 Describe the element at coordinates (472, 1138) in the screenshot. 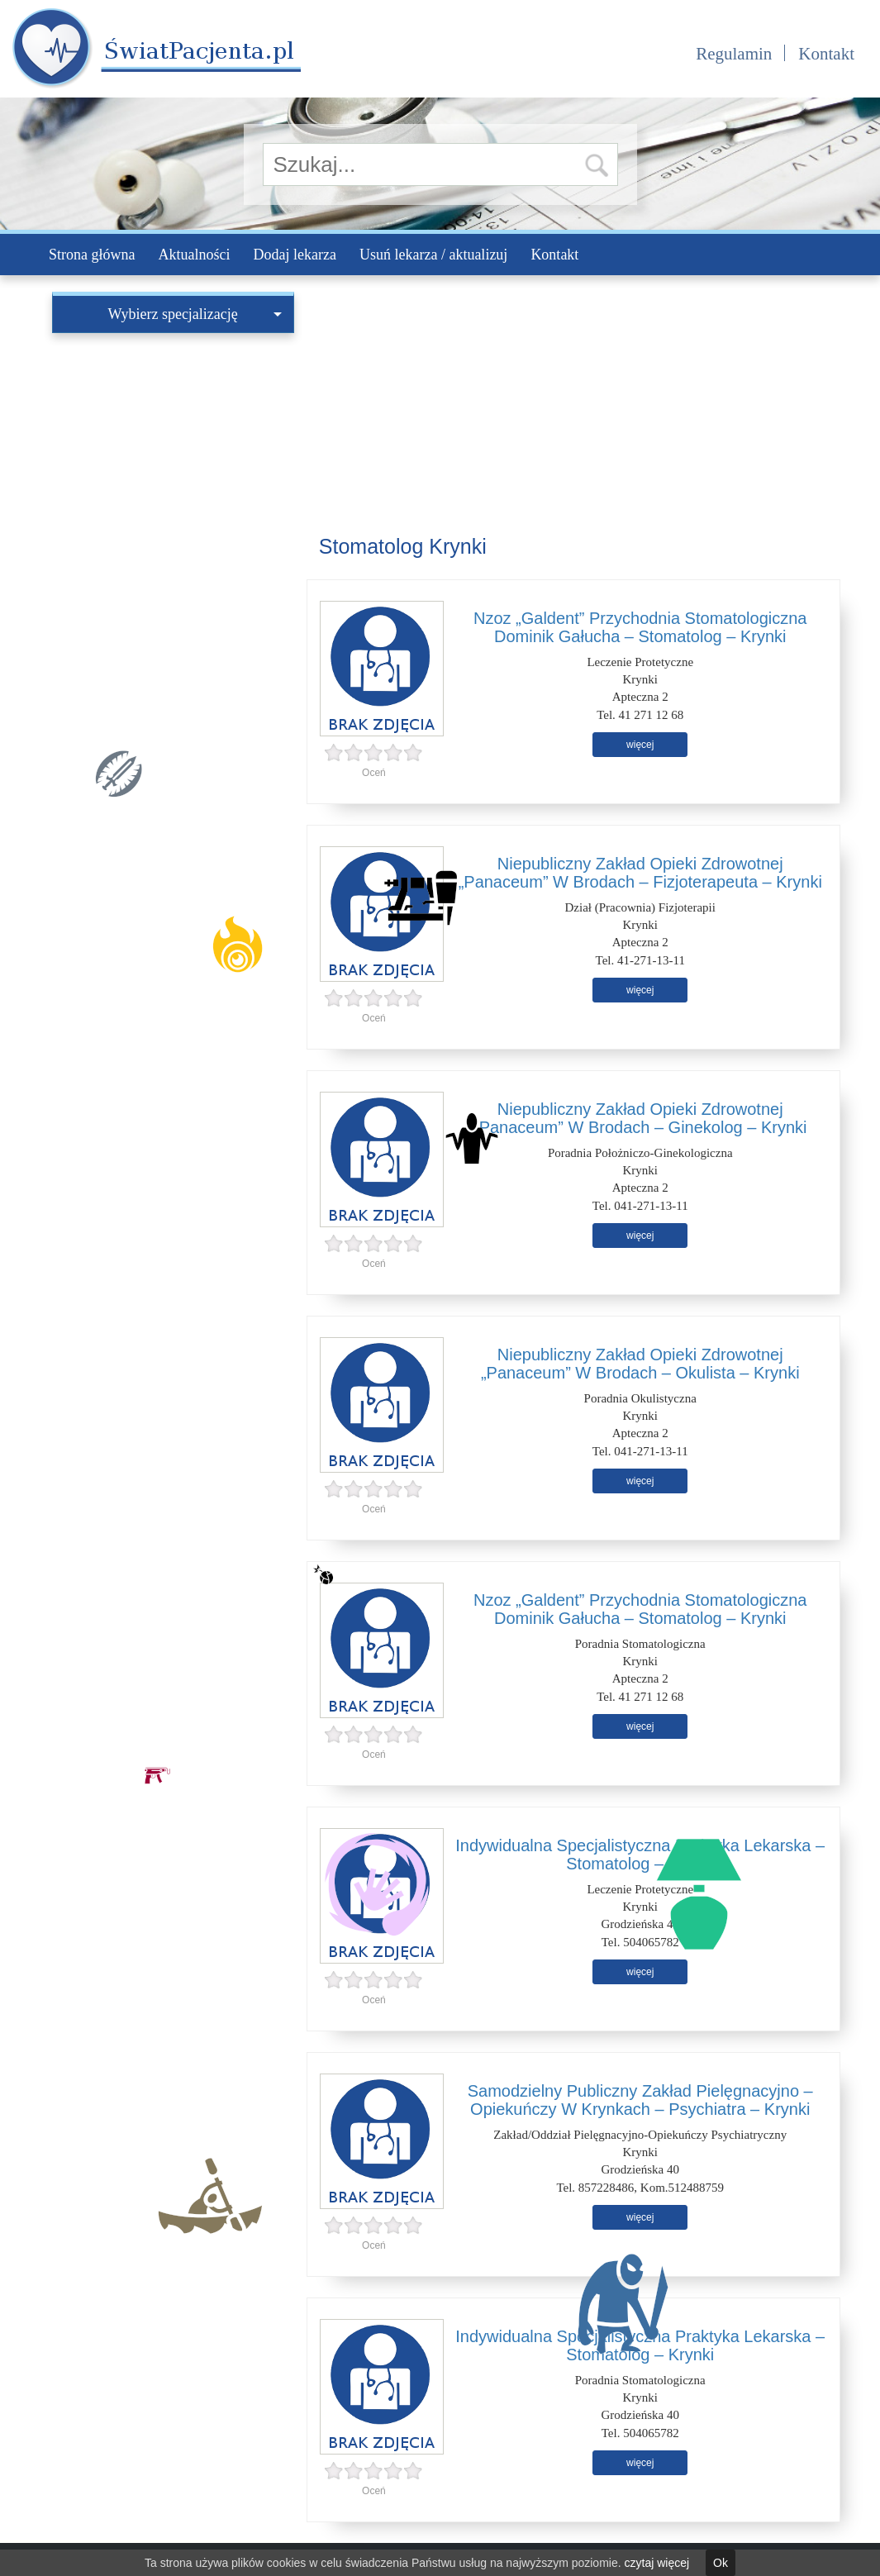

I see `indicates unknown or uncertain status` at that location.